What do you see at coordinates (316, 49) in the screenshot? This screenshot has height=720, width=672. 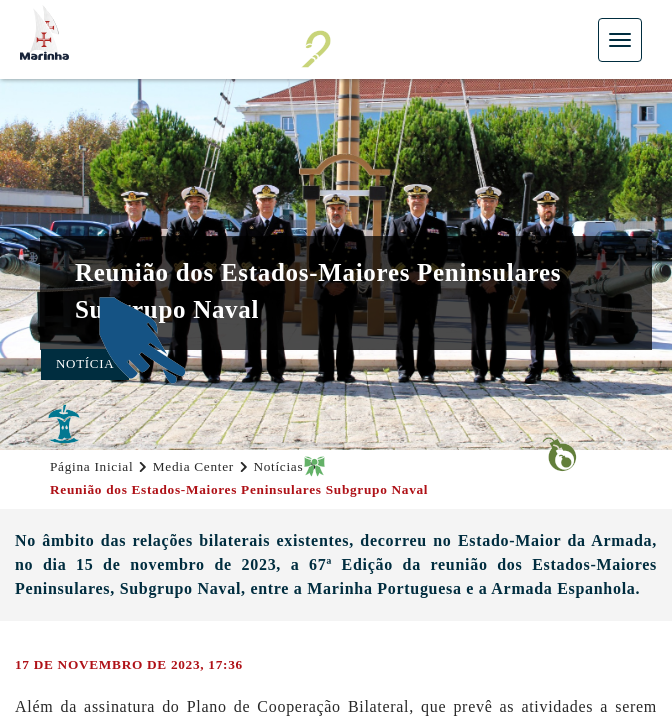 I see `shepherd or pastoral character class icon` at bounding box center [316, 49].